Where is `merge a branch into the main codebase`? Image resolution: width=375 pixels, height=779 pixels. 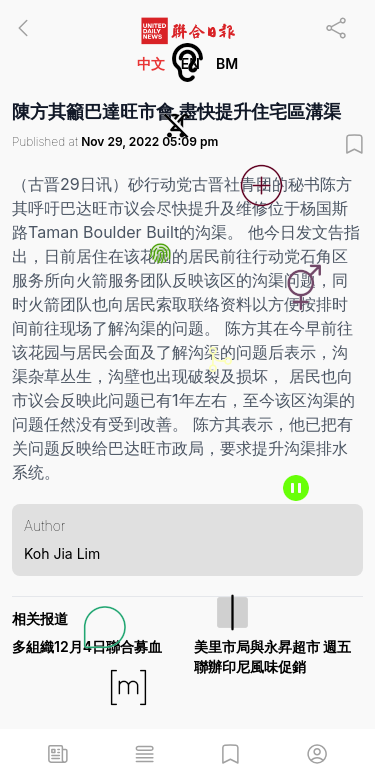 merge a branch into the main codebase is located at coordinates (220, 359).